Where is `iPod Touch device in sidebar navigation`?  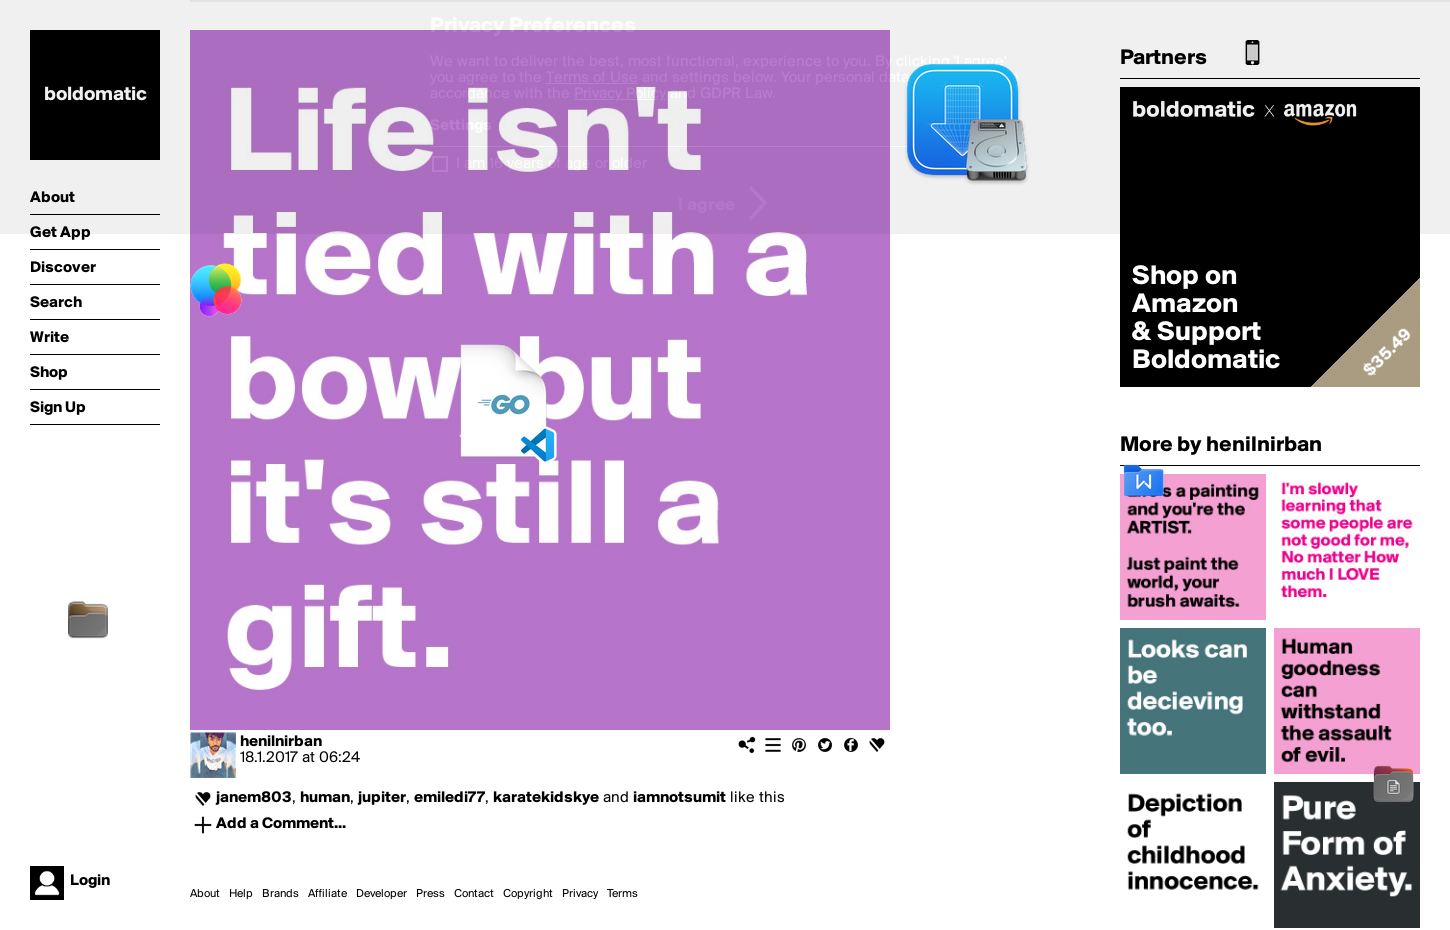
iPod Touch device in sidebar navigation is located at coordinates (1252, 52).